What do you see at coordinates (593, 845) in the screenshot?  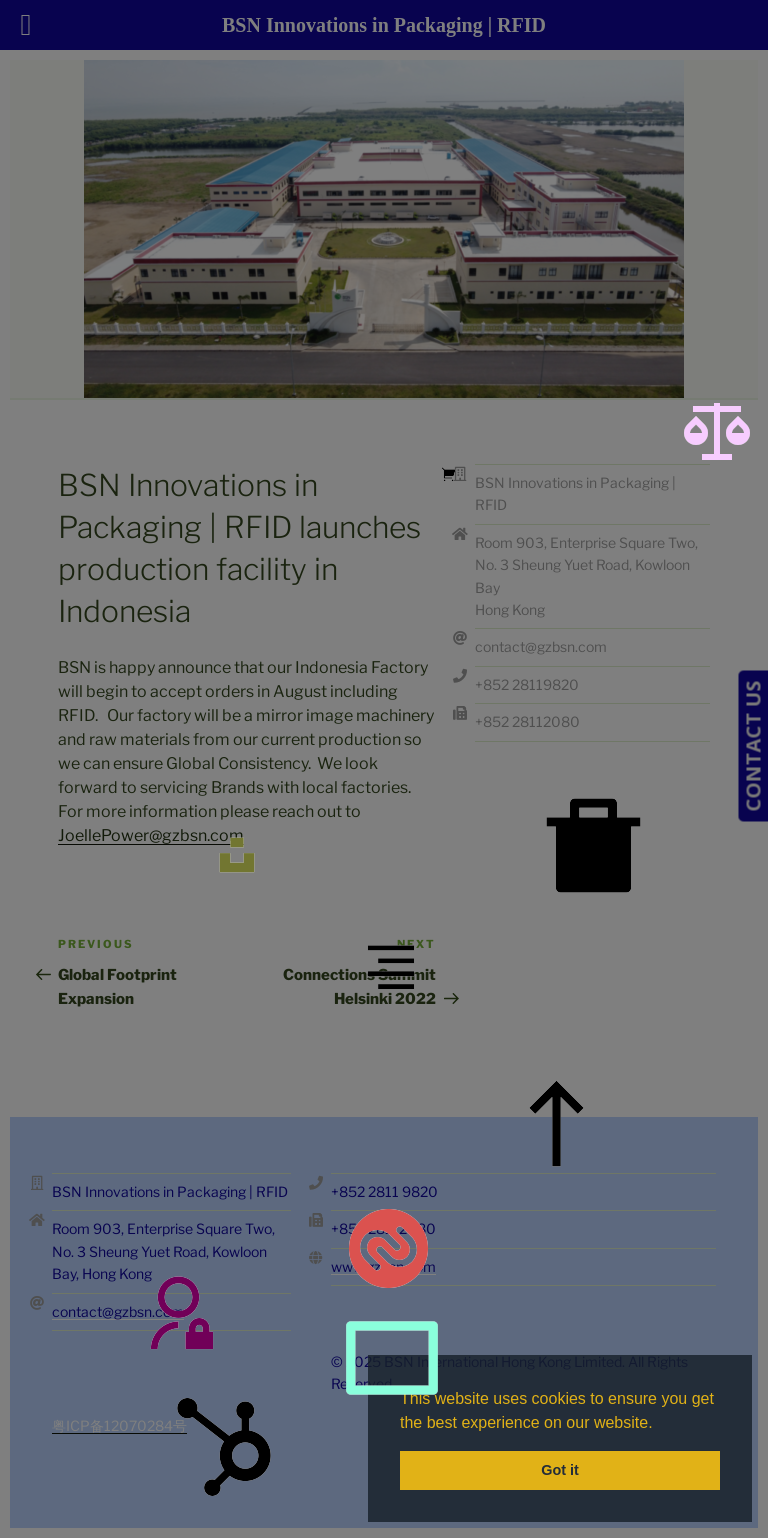 I see `delete selected item` at bounding box center [593, 845].